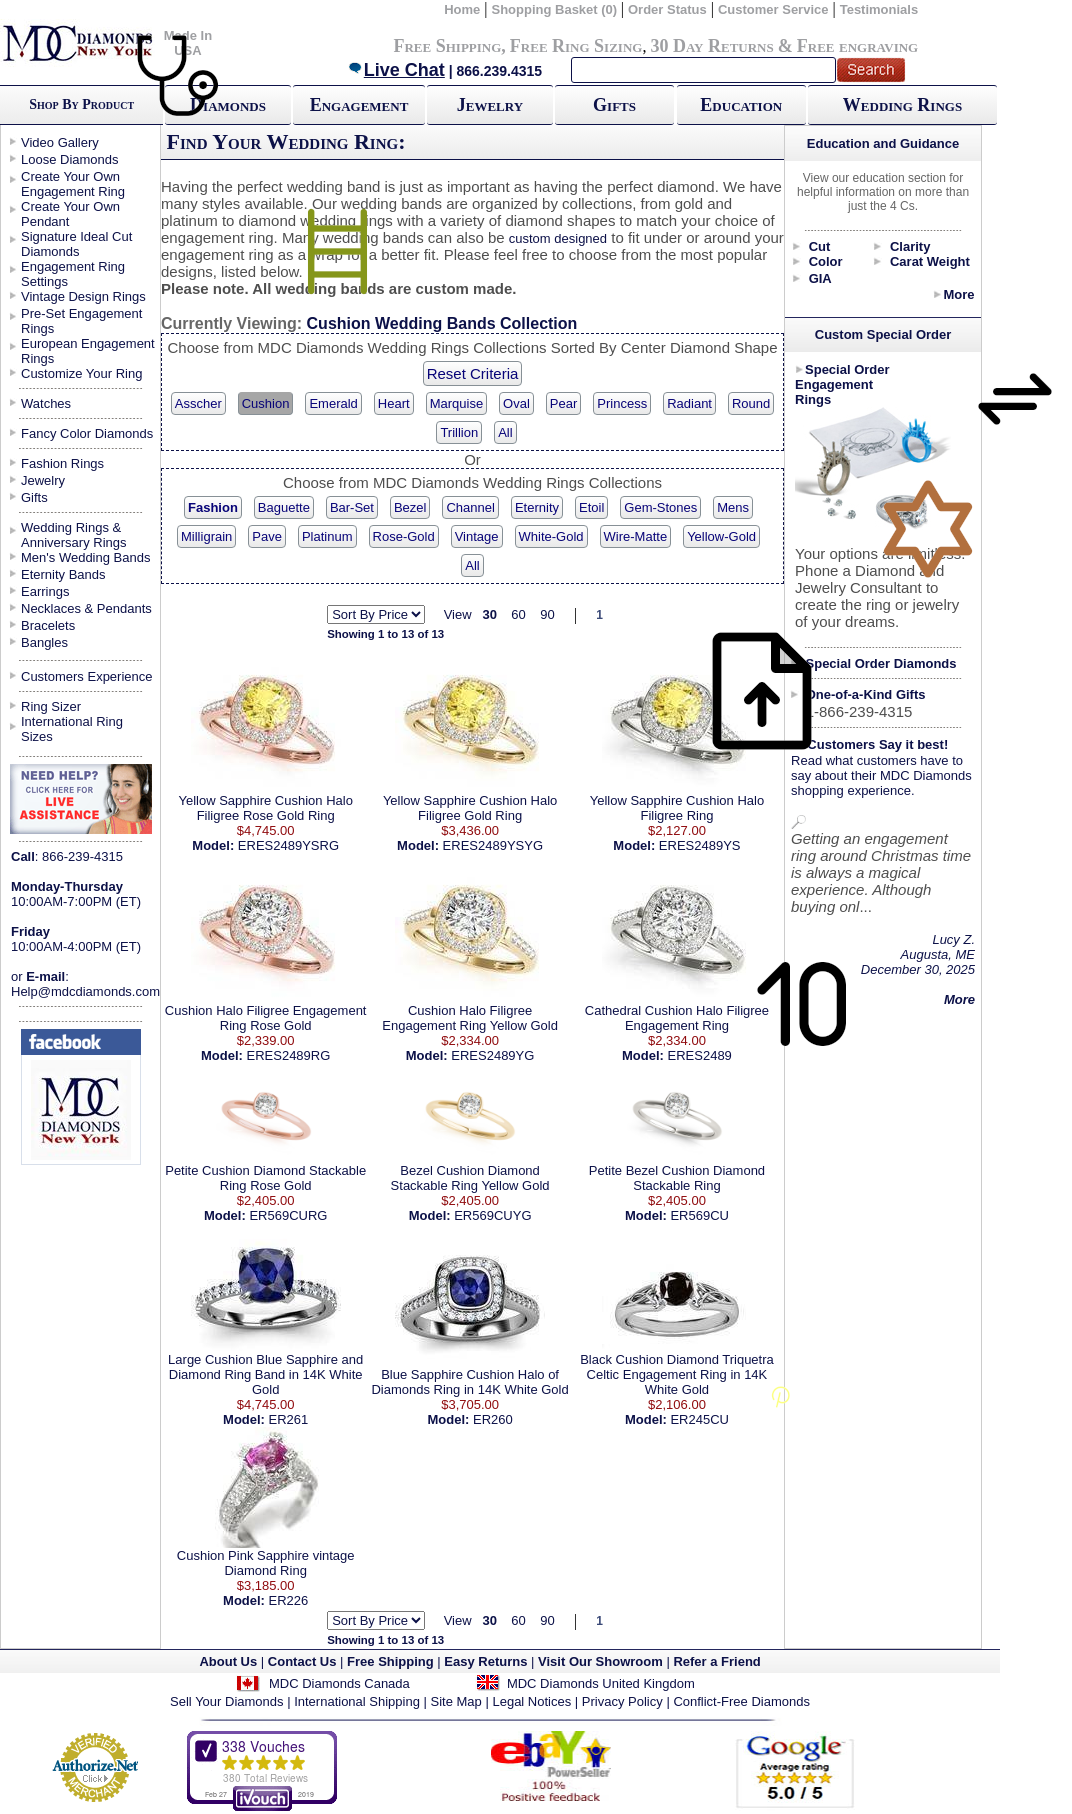  What do you see at coordinates (337, 251) in the screenshot?
I see `access step-by-step instructions or tutorials` at bounding box center [337, 251].